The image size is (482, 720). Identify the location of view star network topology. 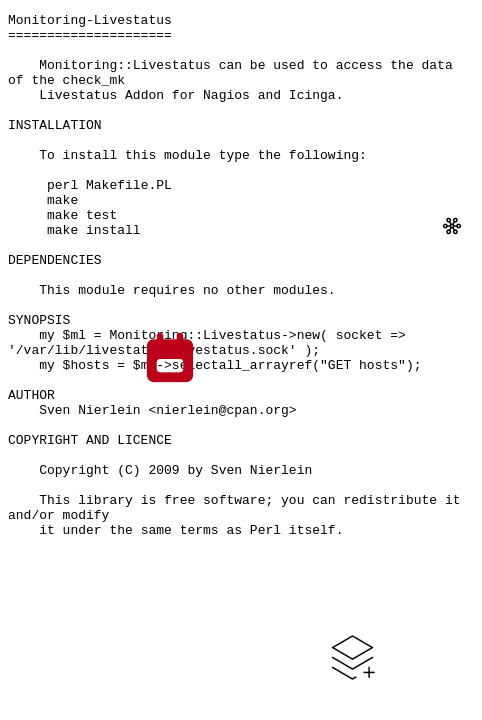
(452, 226).